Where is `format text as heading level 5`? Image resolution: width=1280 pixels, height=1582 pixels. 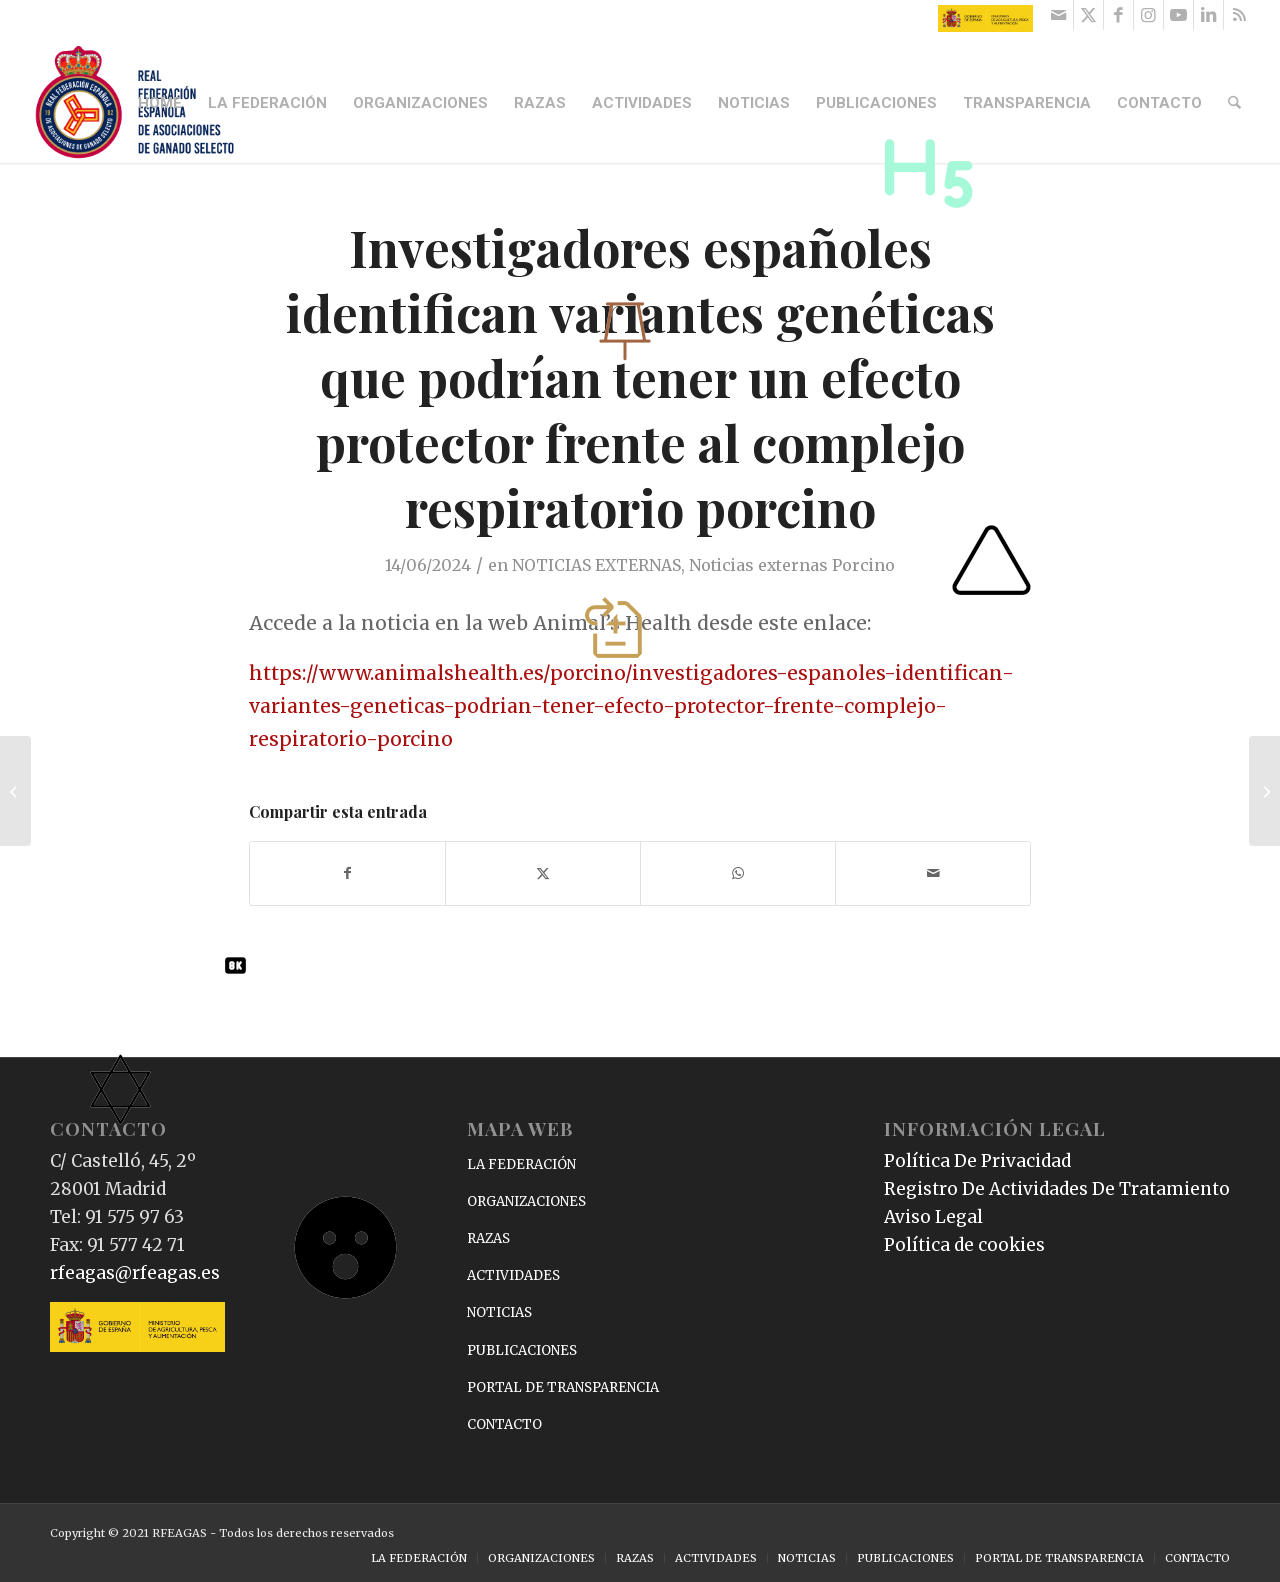
format text as heading level 5 is located at coordinates (924, 172).